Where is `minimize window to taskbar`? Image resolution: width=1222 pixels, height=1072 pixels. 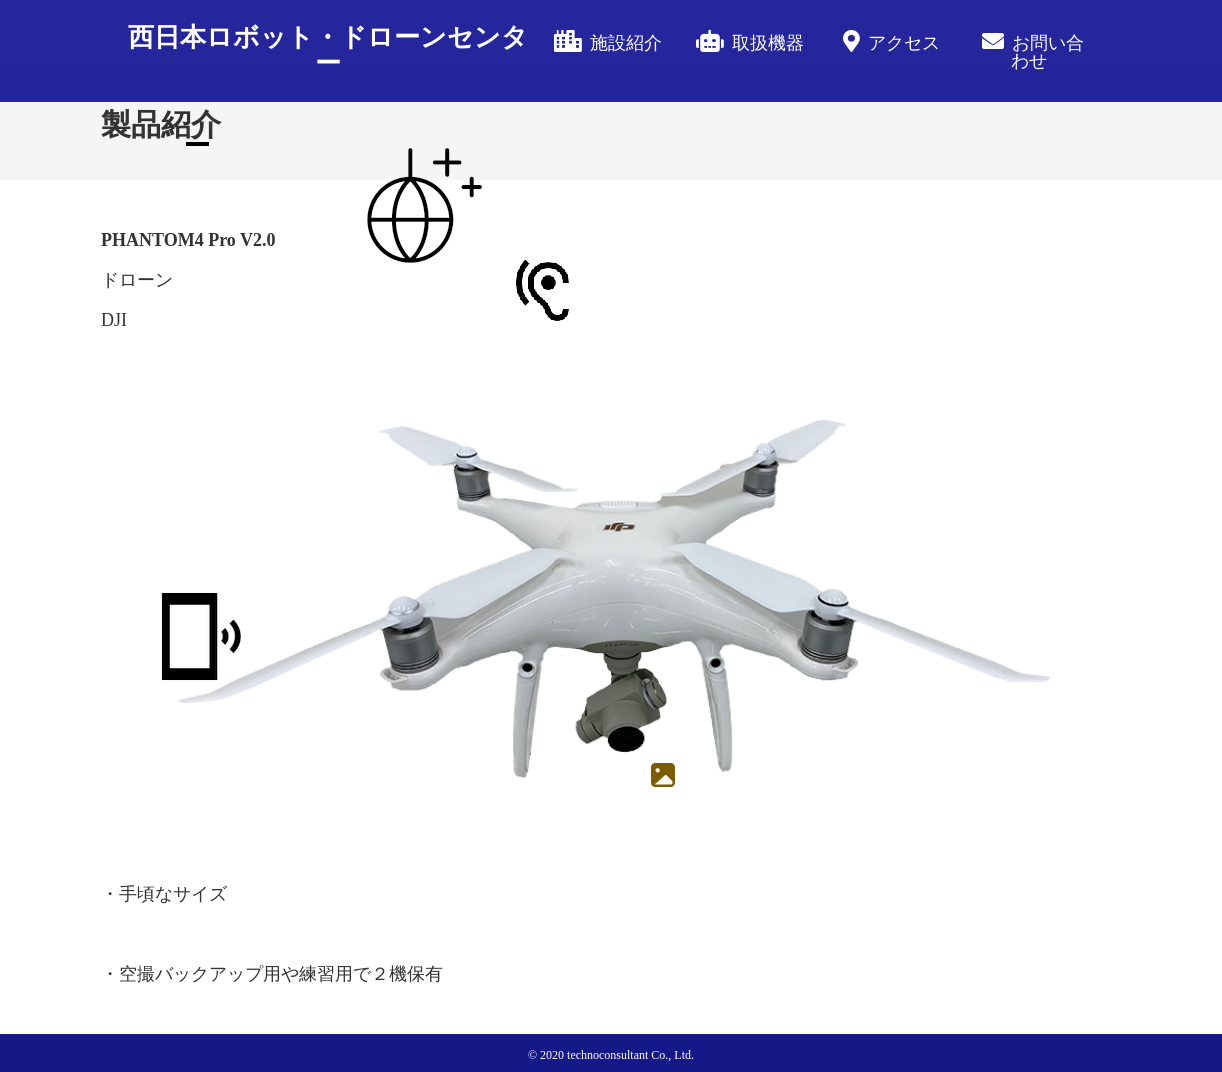 minimize window to taskbar is located at coordinates (197, 128).